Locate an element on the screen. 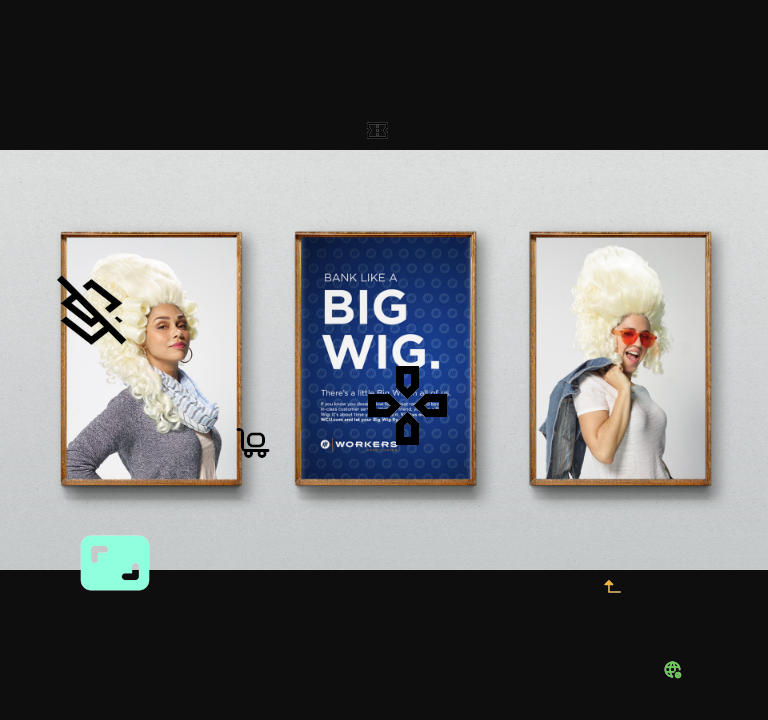  adjust image or video aspect ratio is located at coordinates (115, 563).